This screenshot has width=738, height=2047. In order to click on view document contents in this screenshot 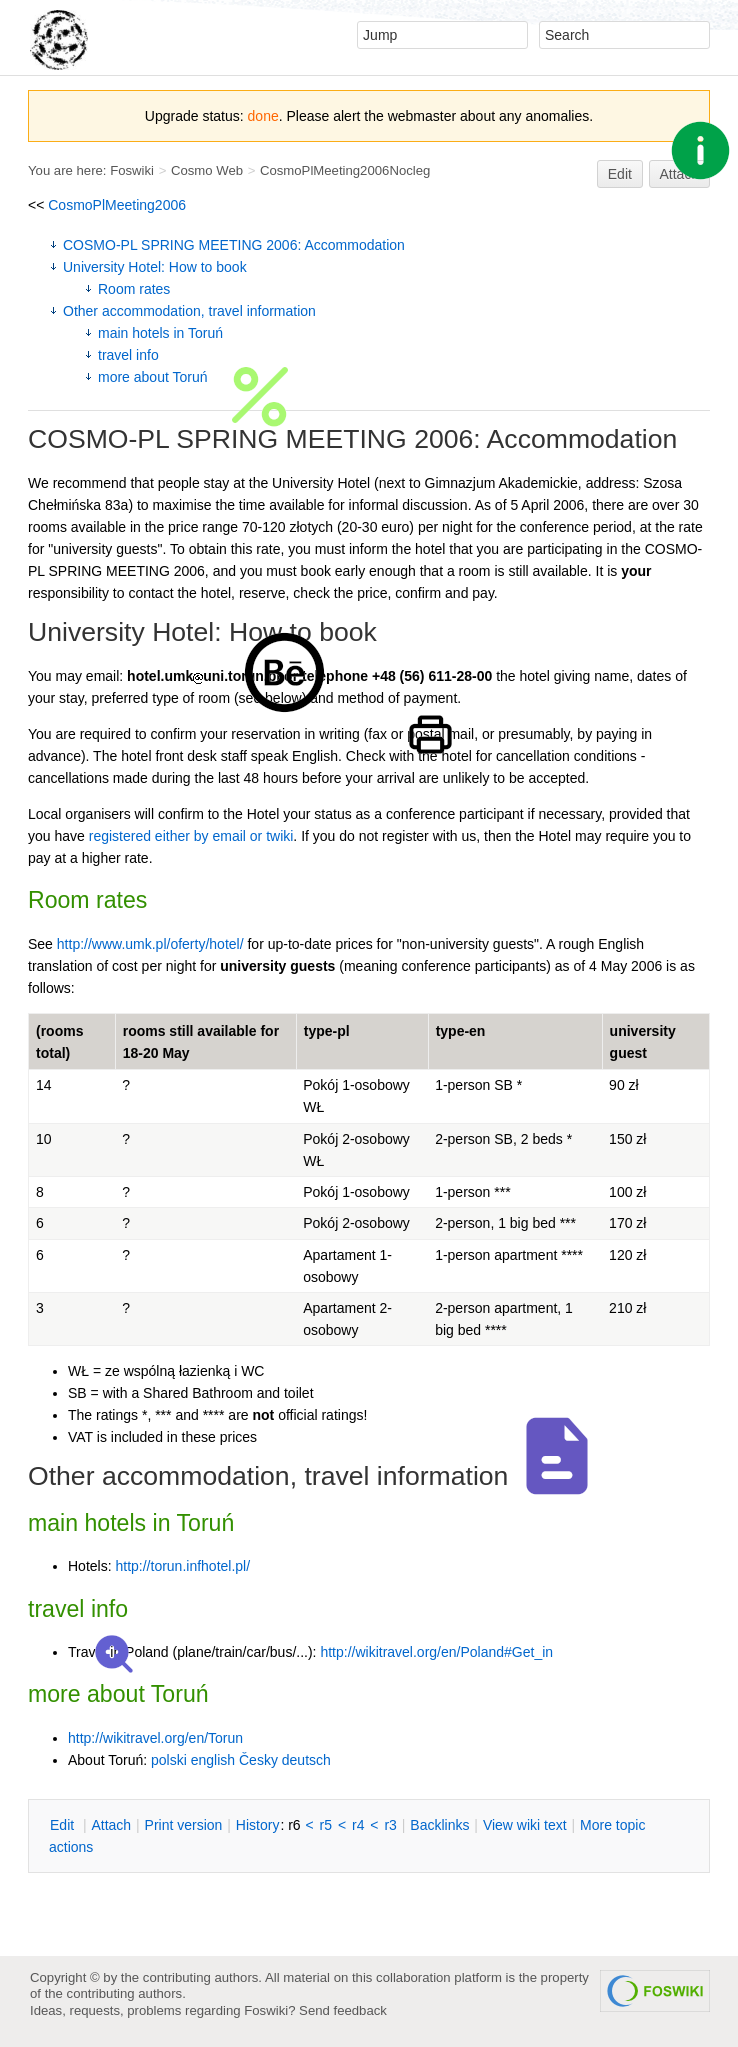, I will do `click(557, 1456)`.